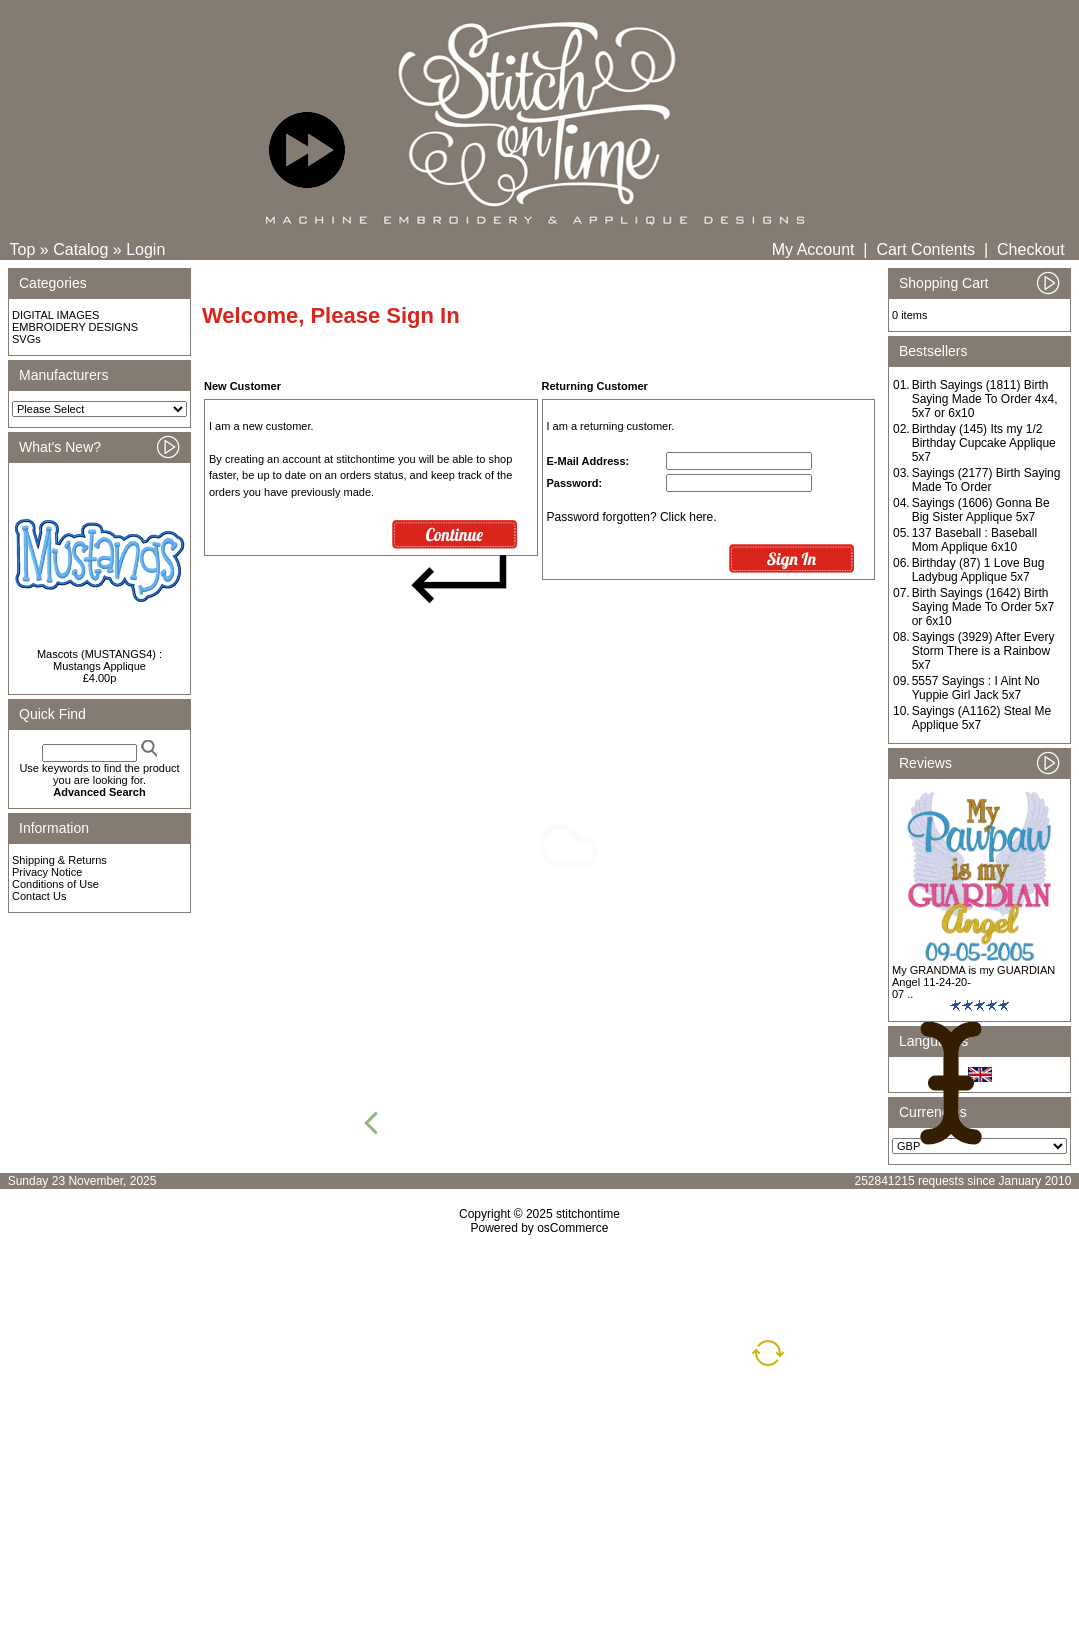 This screenshot has height=1643, width=1079. What do you see at coordinates (951, 1083) in the screenshot?
I see `text input field is active` at bounding box center [951, 1083].